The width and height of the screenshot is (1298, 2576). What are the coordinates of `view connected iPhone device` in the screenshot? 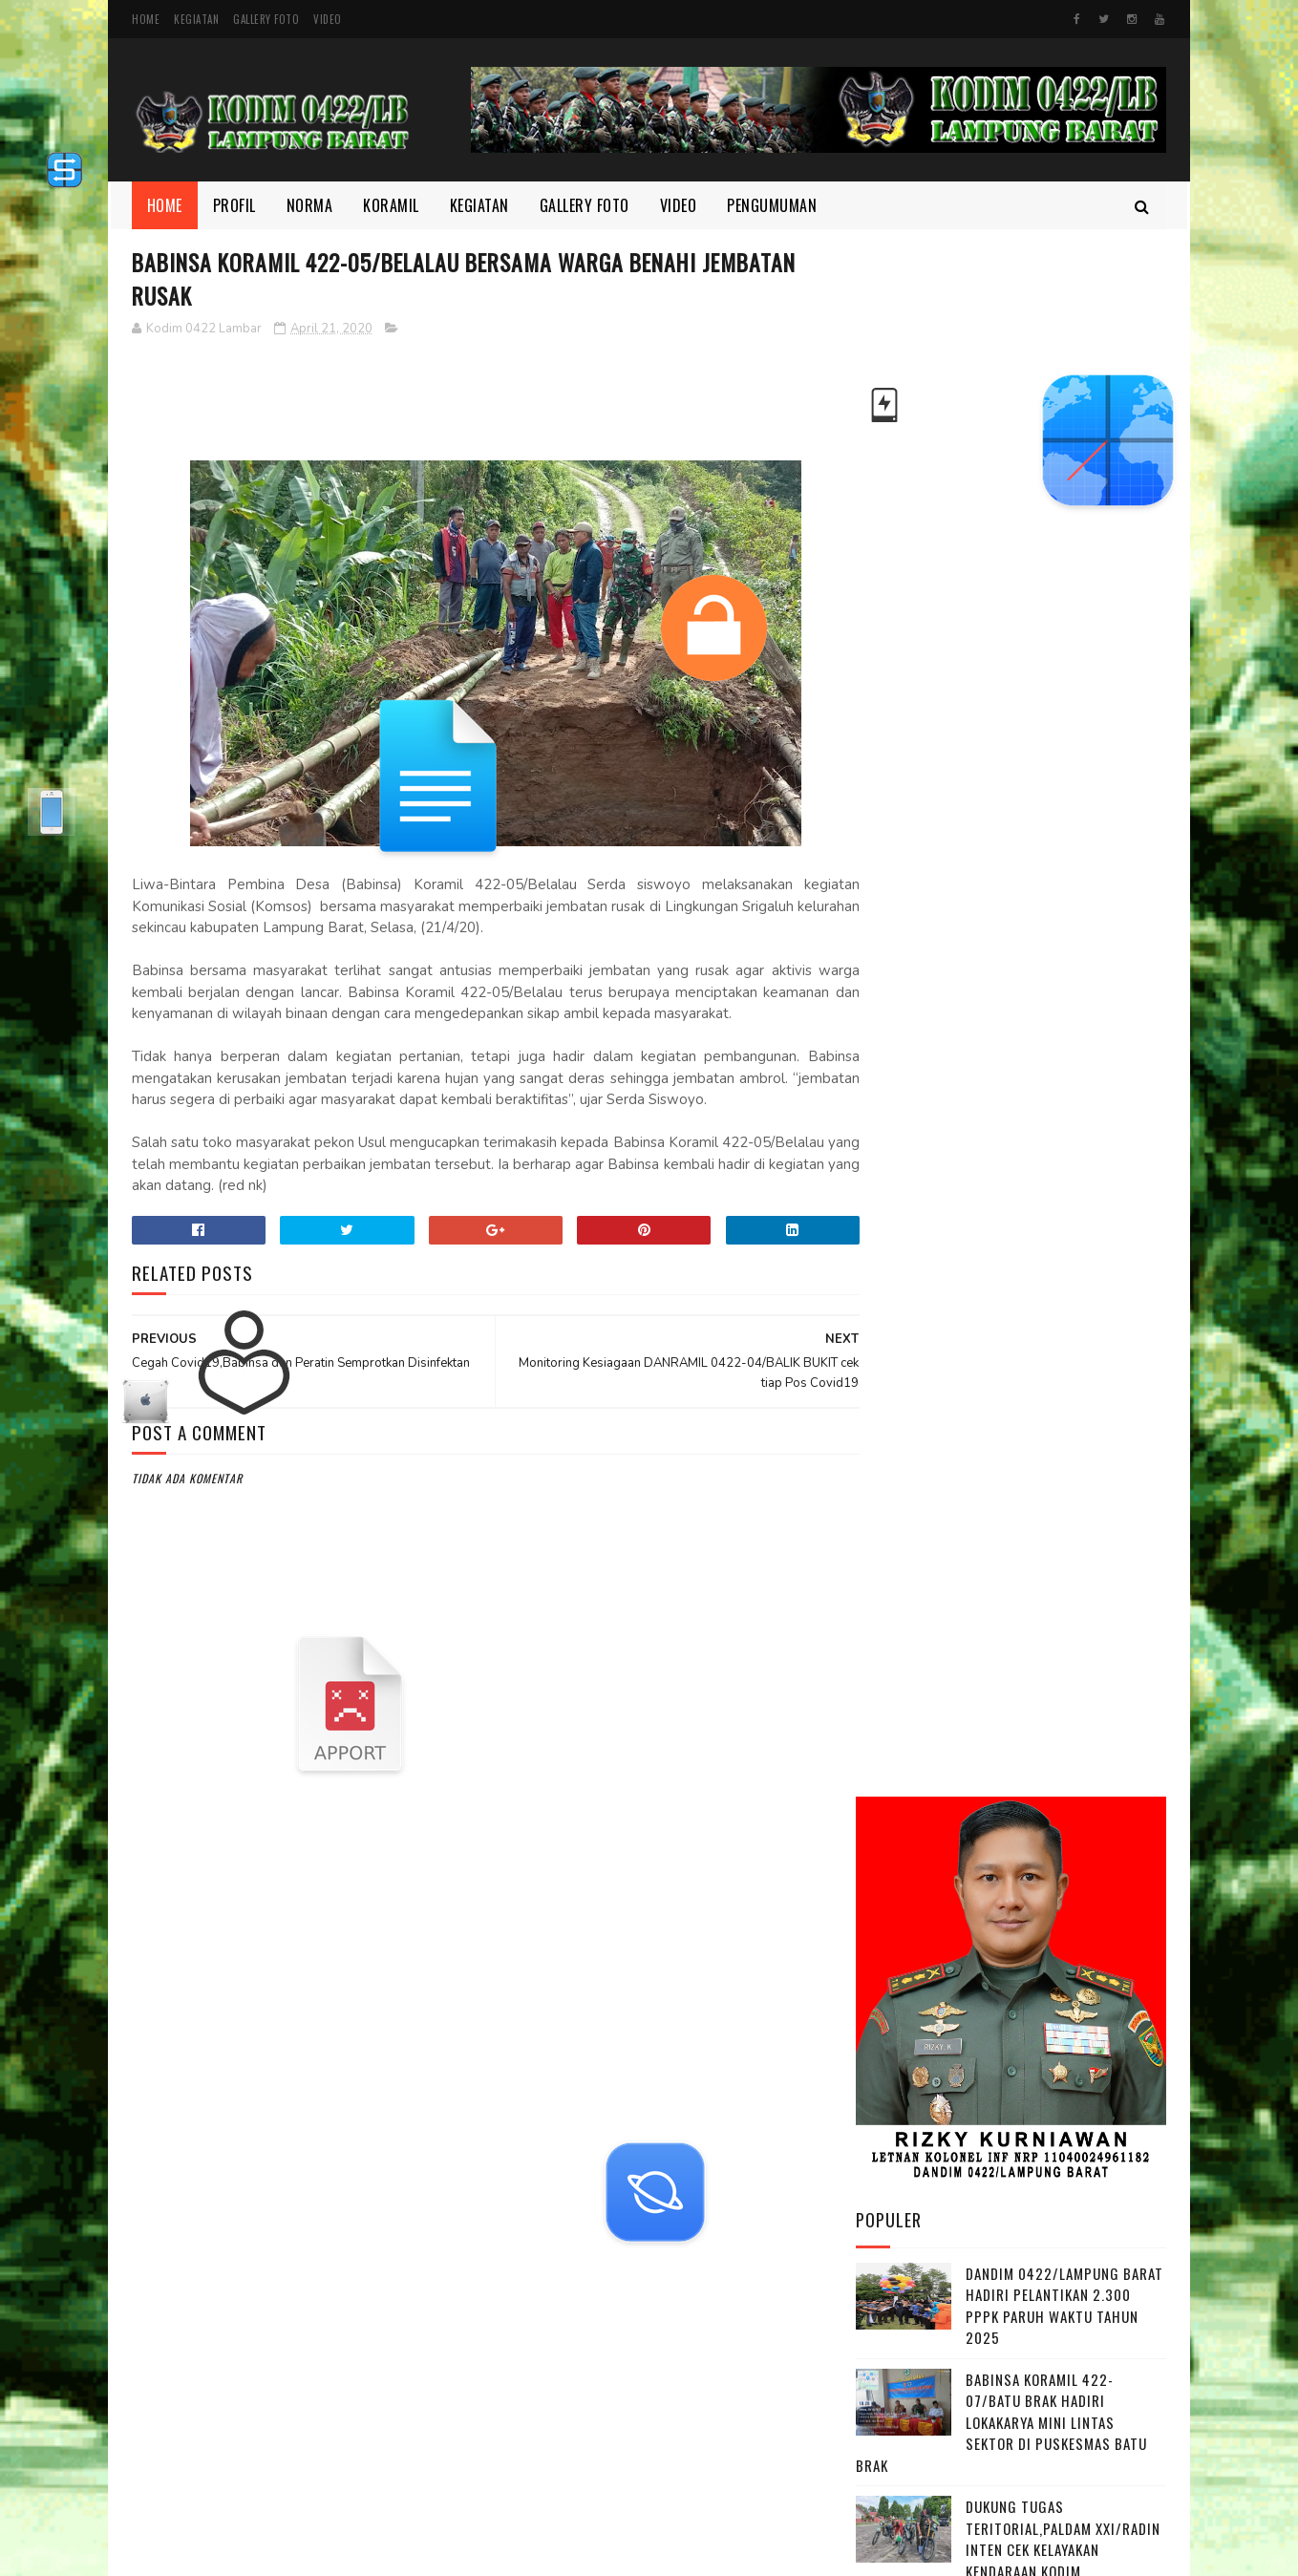 It's located at (52, 812).